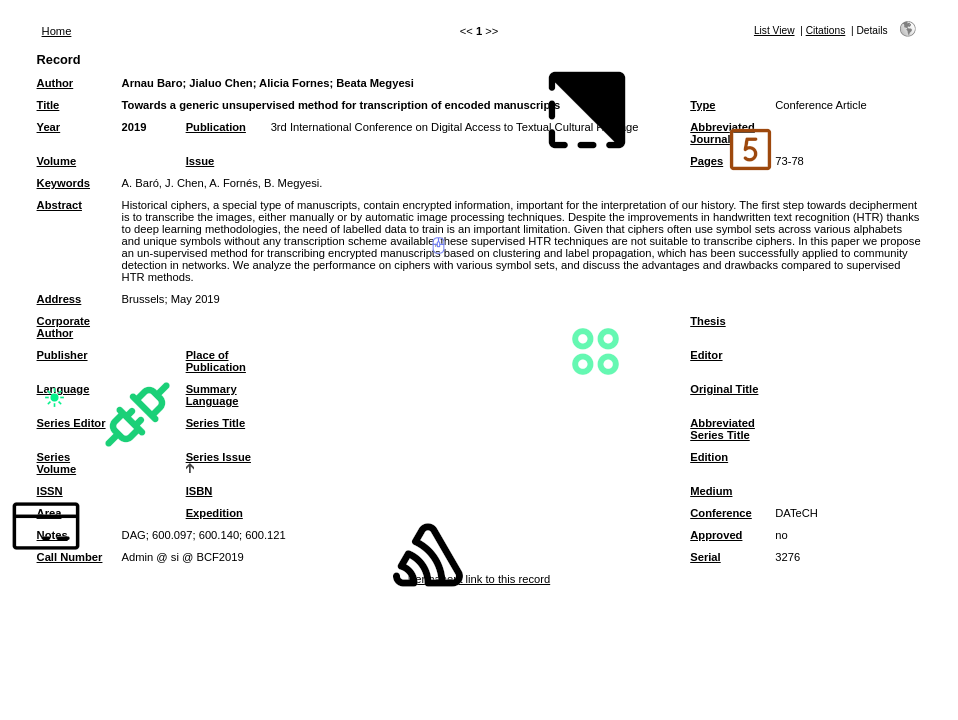 The image size is (958, 720). I want to click on invert current selection, so click(587, 110).